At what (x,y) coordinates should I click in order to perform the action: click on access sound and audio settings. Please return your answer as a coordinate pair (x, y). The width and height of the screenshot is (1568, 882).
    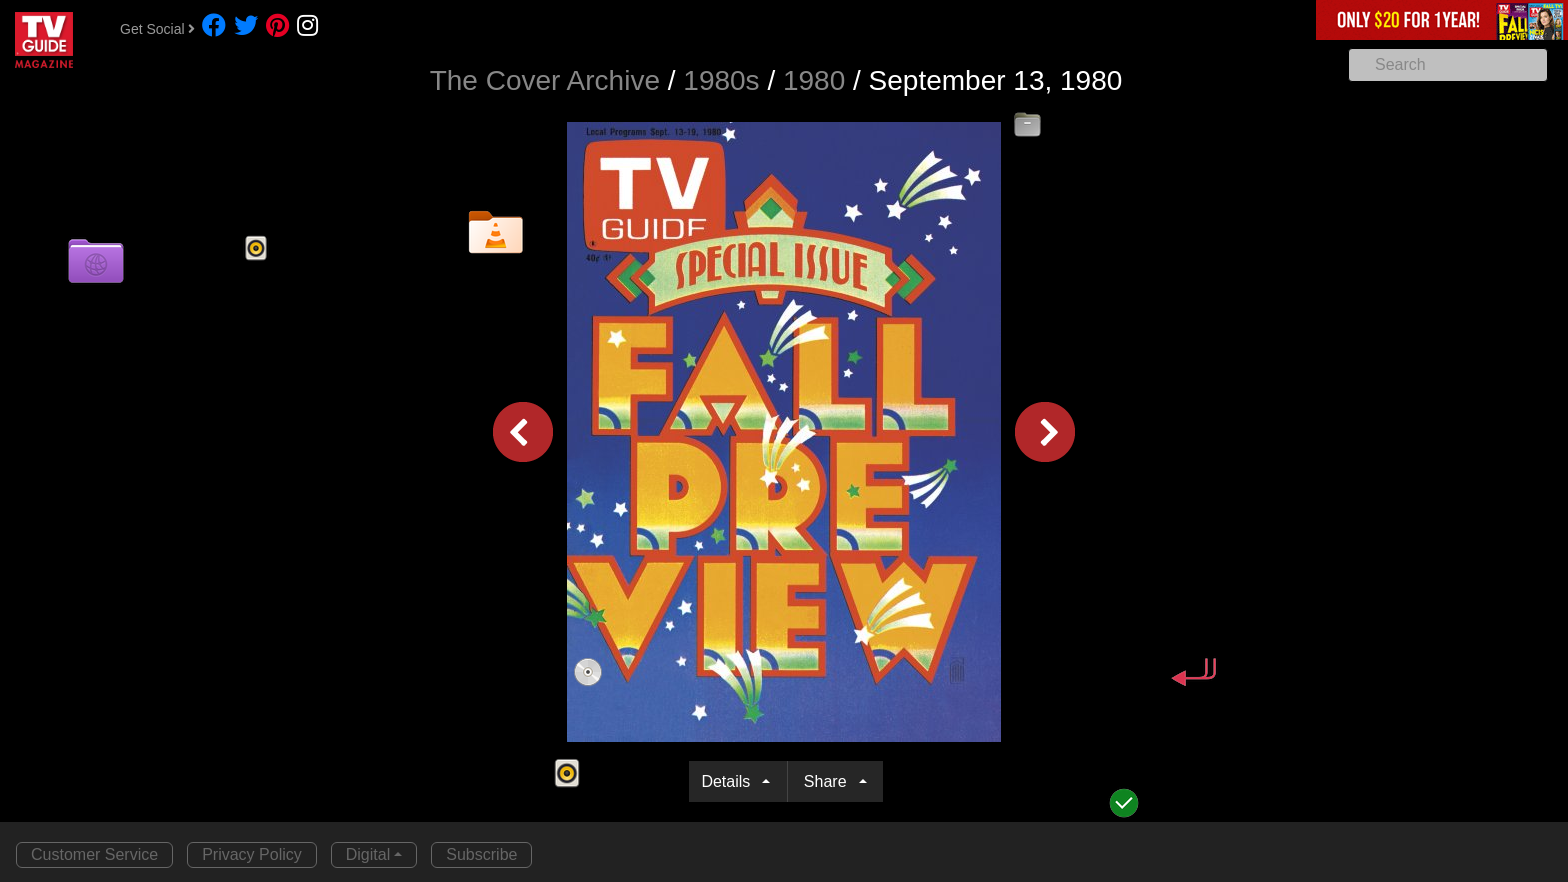
    Looking at the image, I should click on (256, 248).